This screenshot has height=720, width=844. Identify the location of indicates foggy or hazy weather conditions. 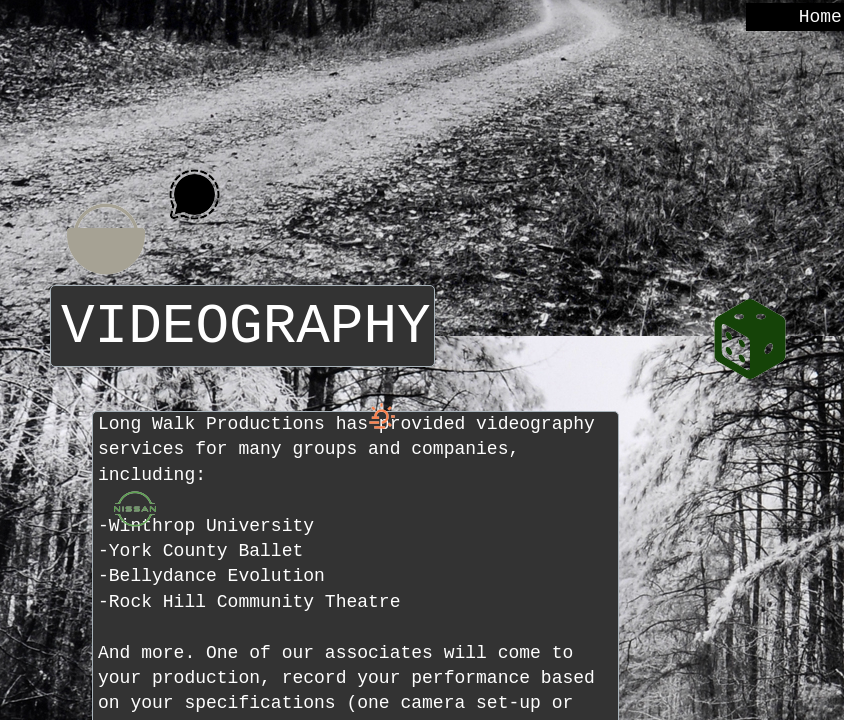
(381, 416).